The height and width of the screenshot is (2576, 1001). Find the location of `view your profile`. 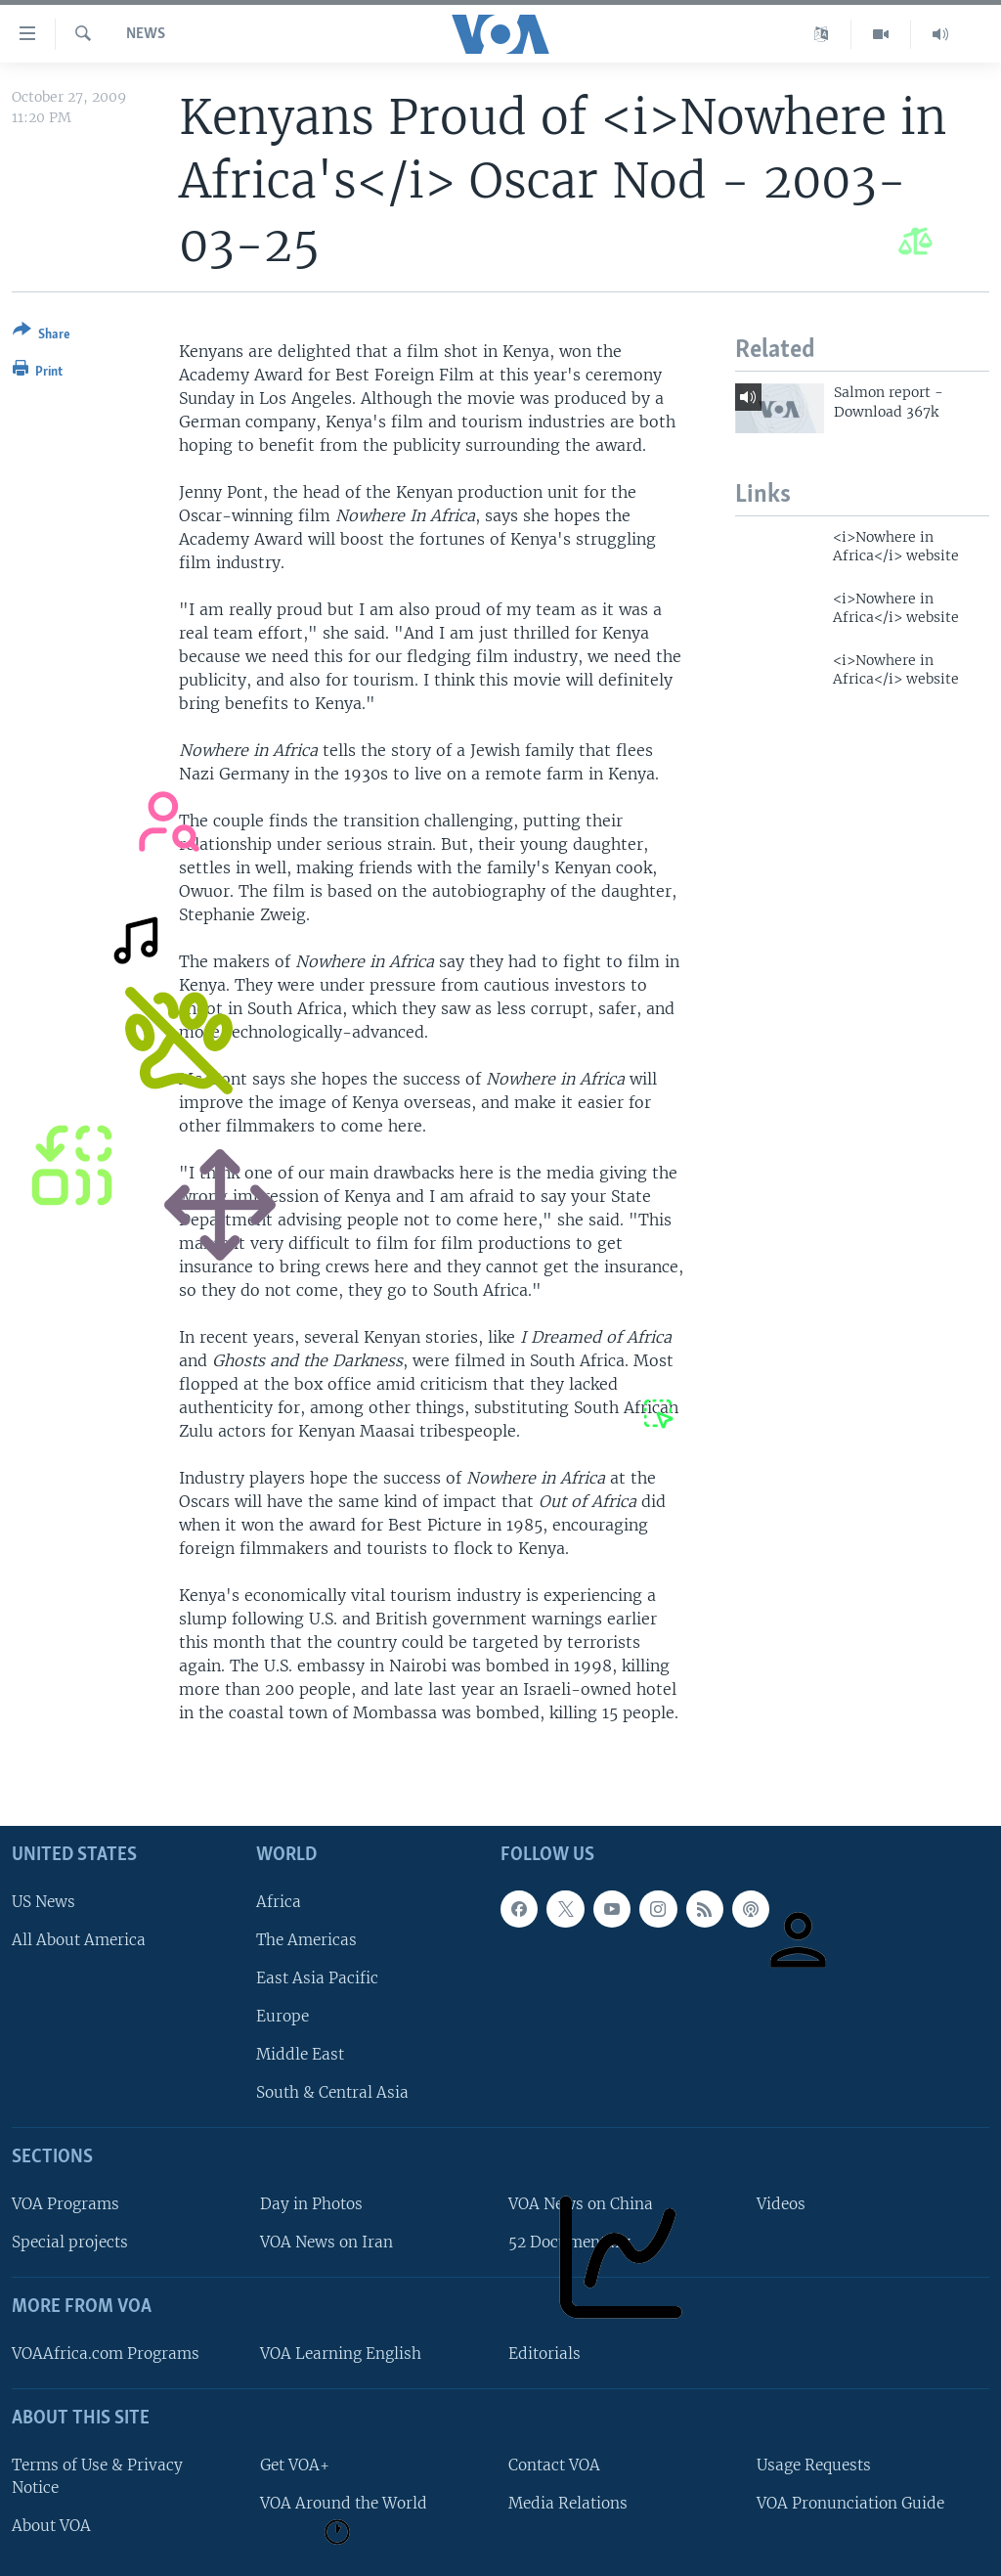

view your profile is located at coordinates (798, 1939).